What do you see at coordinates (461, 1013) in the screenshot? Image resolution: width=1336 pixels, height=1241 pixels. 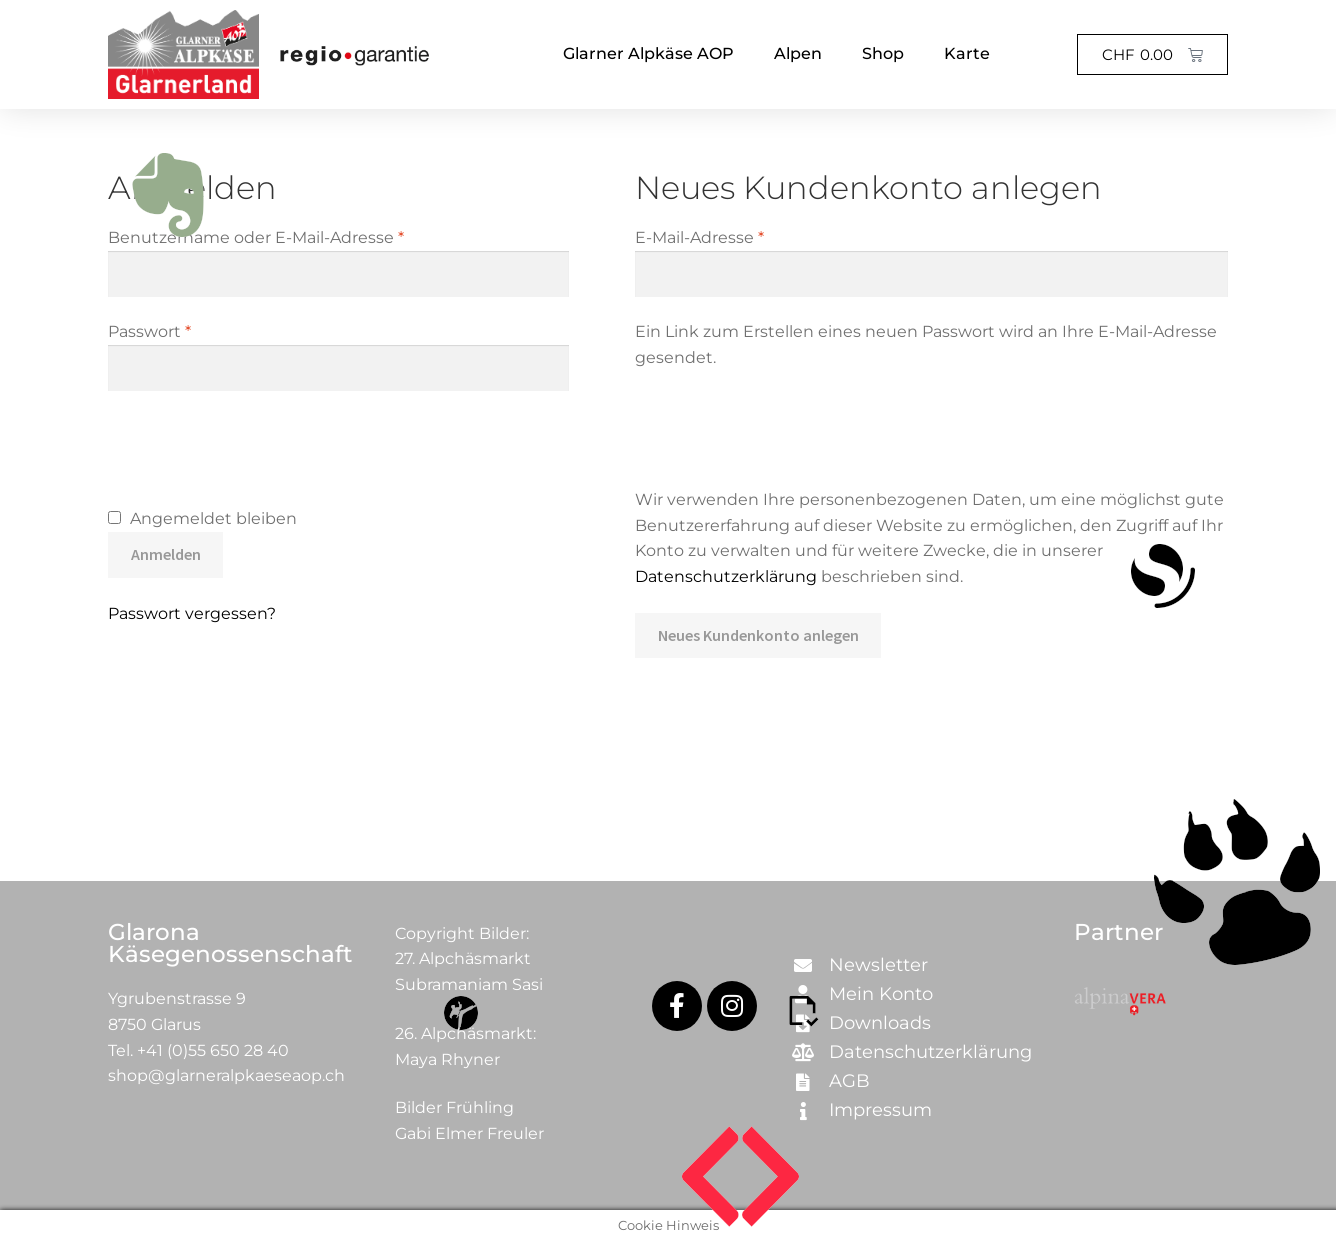 I see `sidekiq background job processing service logo` at bounding box center [461, 1013].